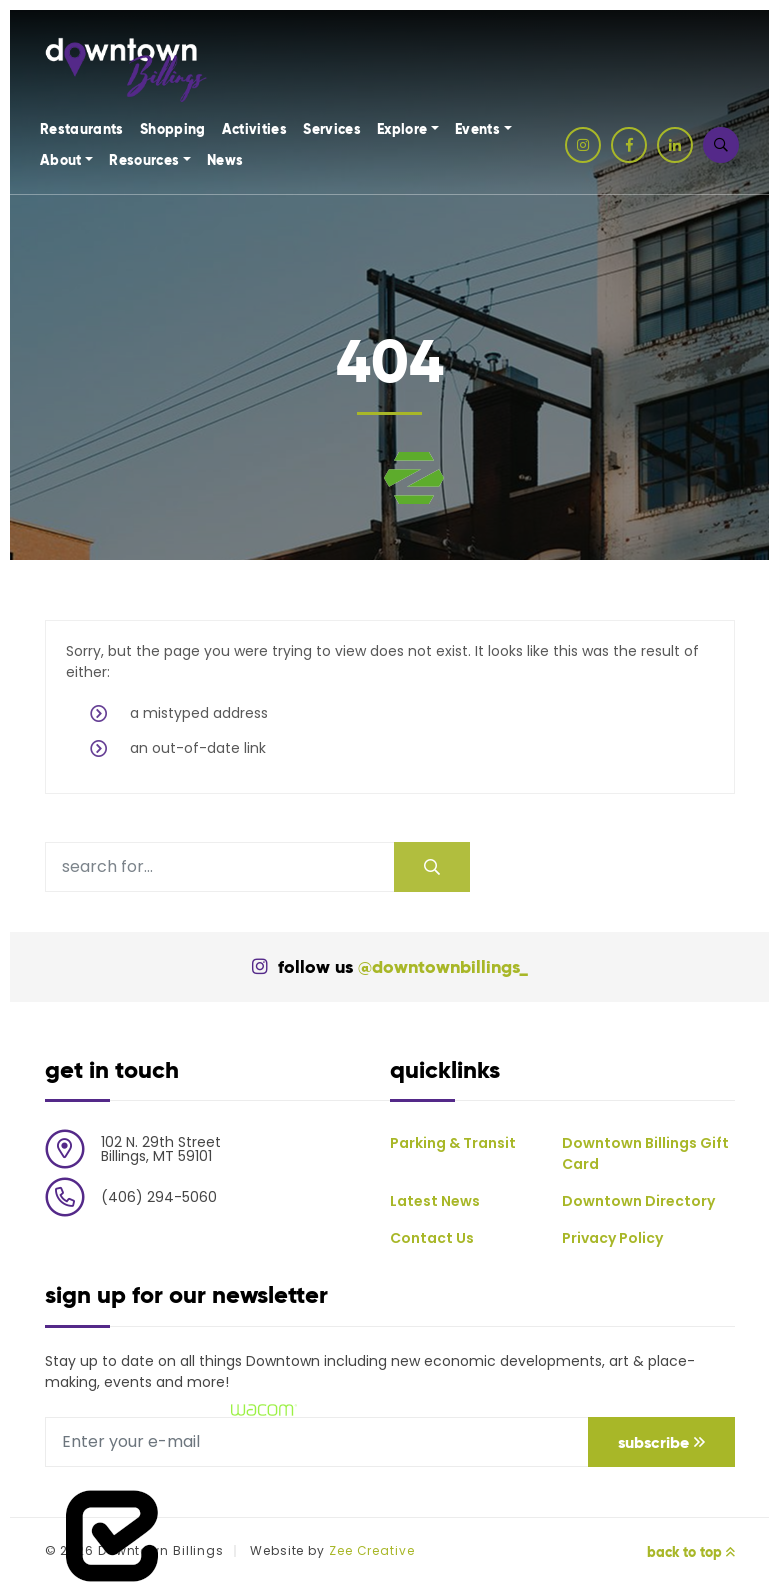 The image size is (779, 1584). I want to click on checkmarx company logo, so click(112, 1536).